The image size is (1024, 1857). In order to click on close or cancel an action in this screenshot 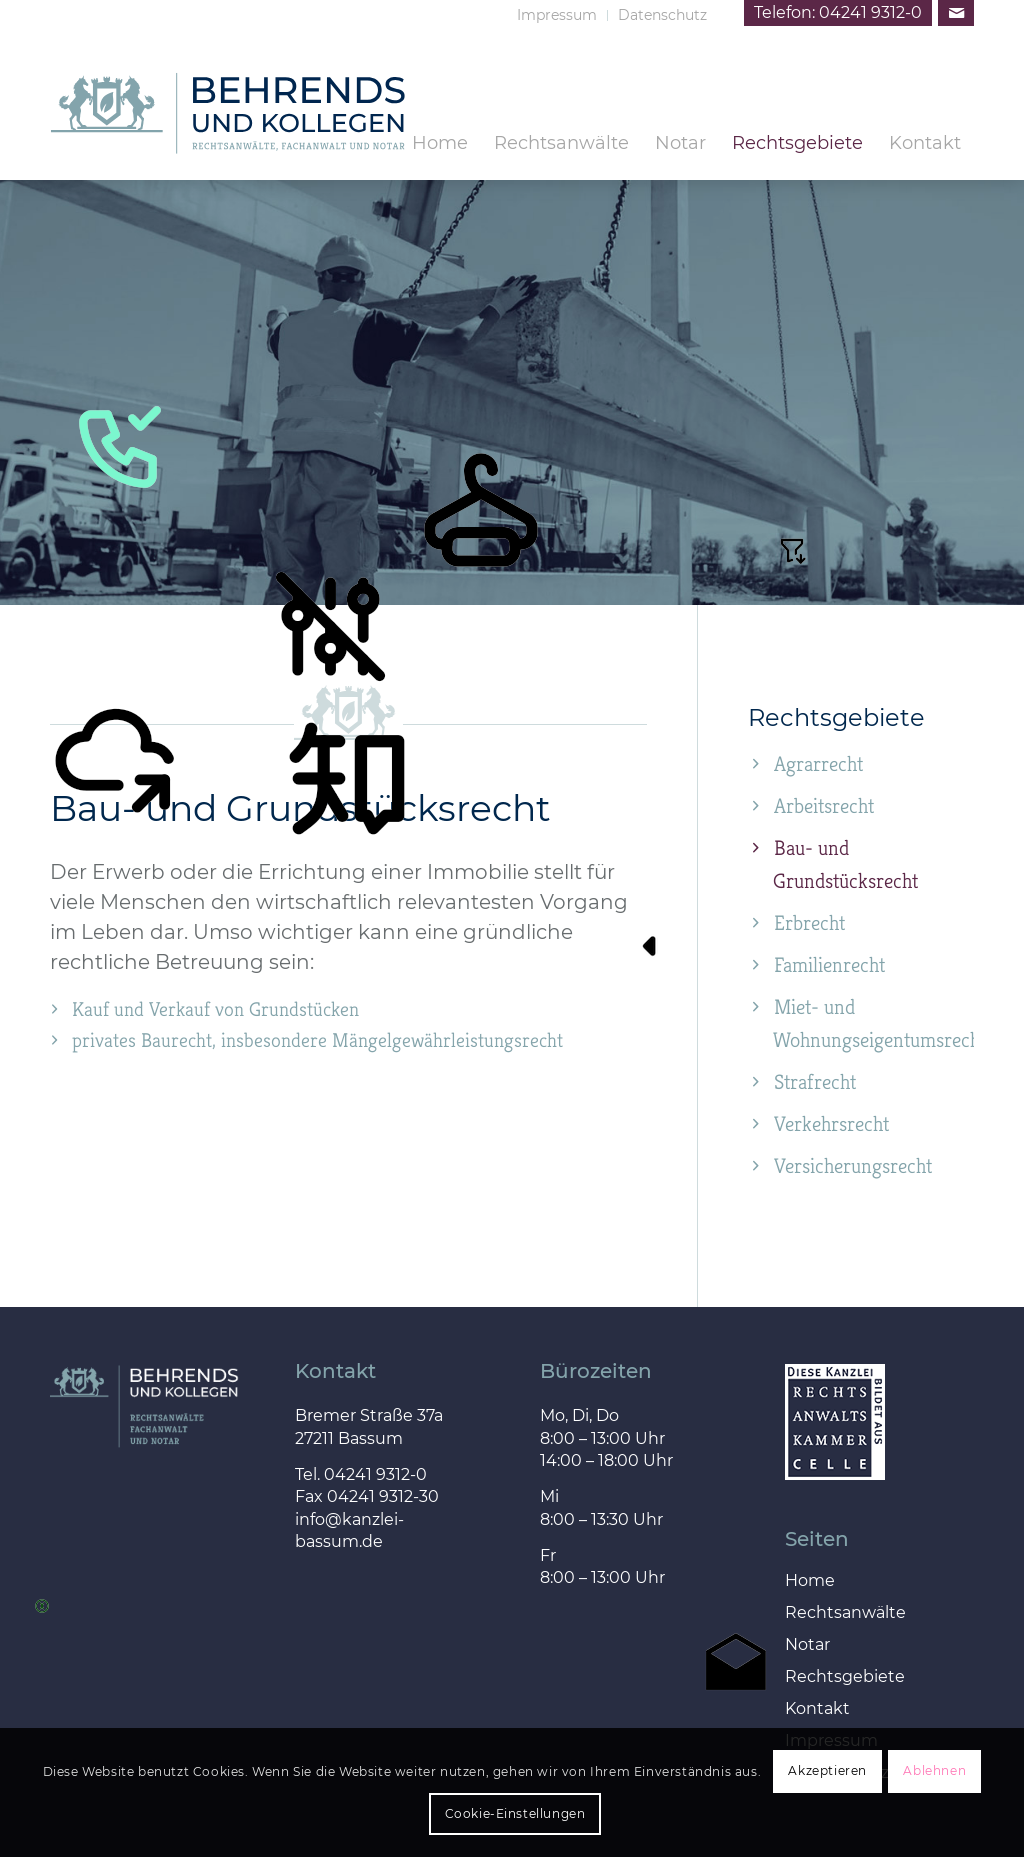, I will do `click(42, 1606)`.